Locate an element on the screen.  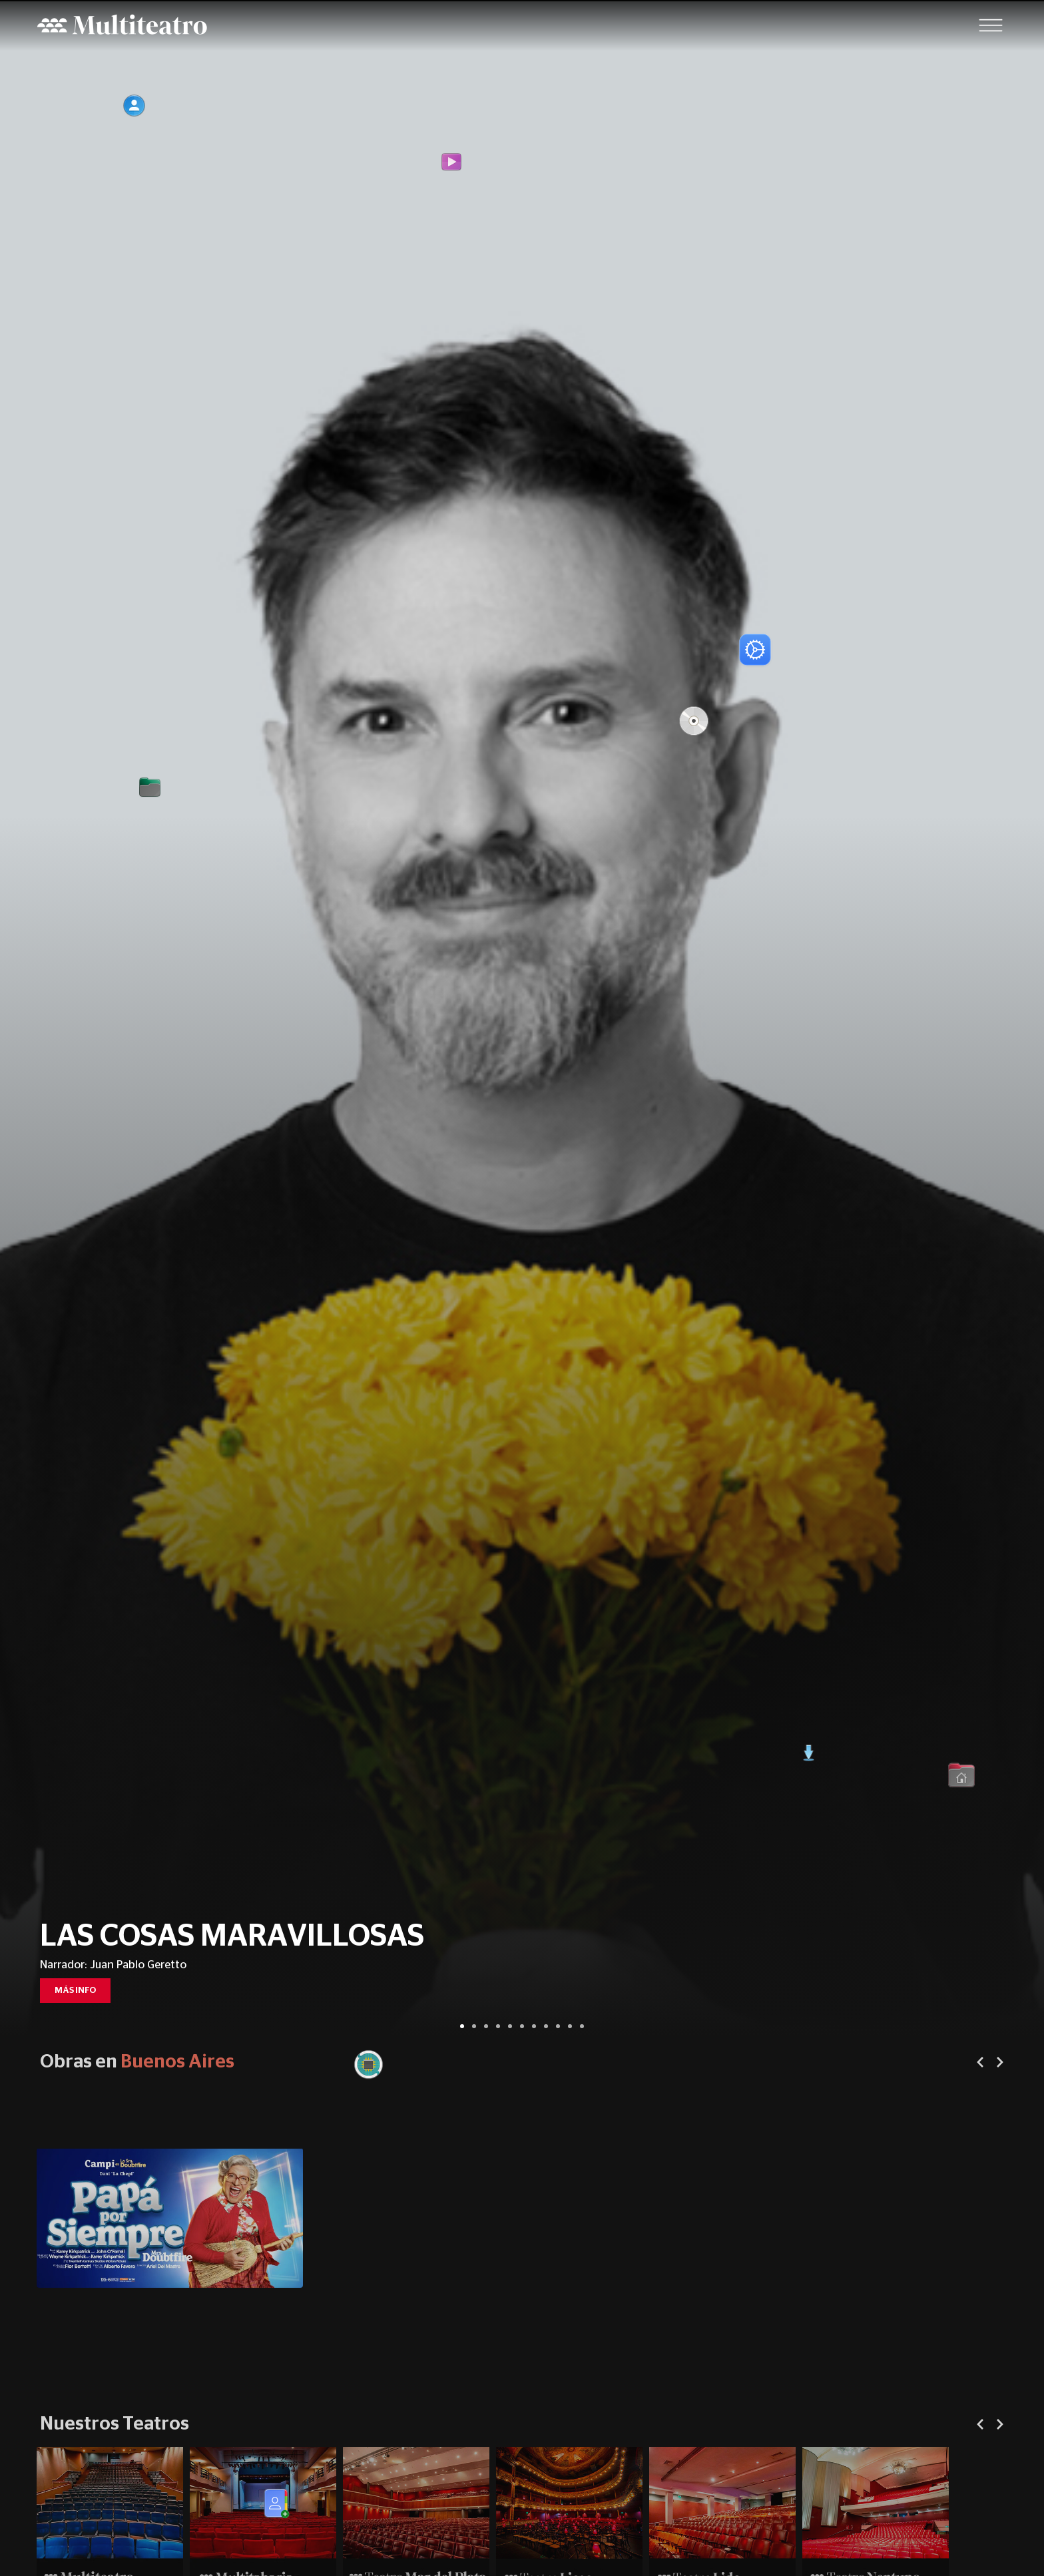
indicates a CD-R or writable disc drive is located at coordinates (694, 721).